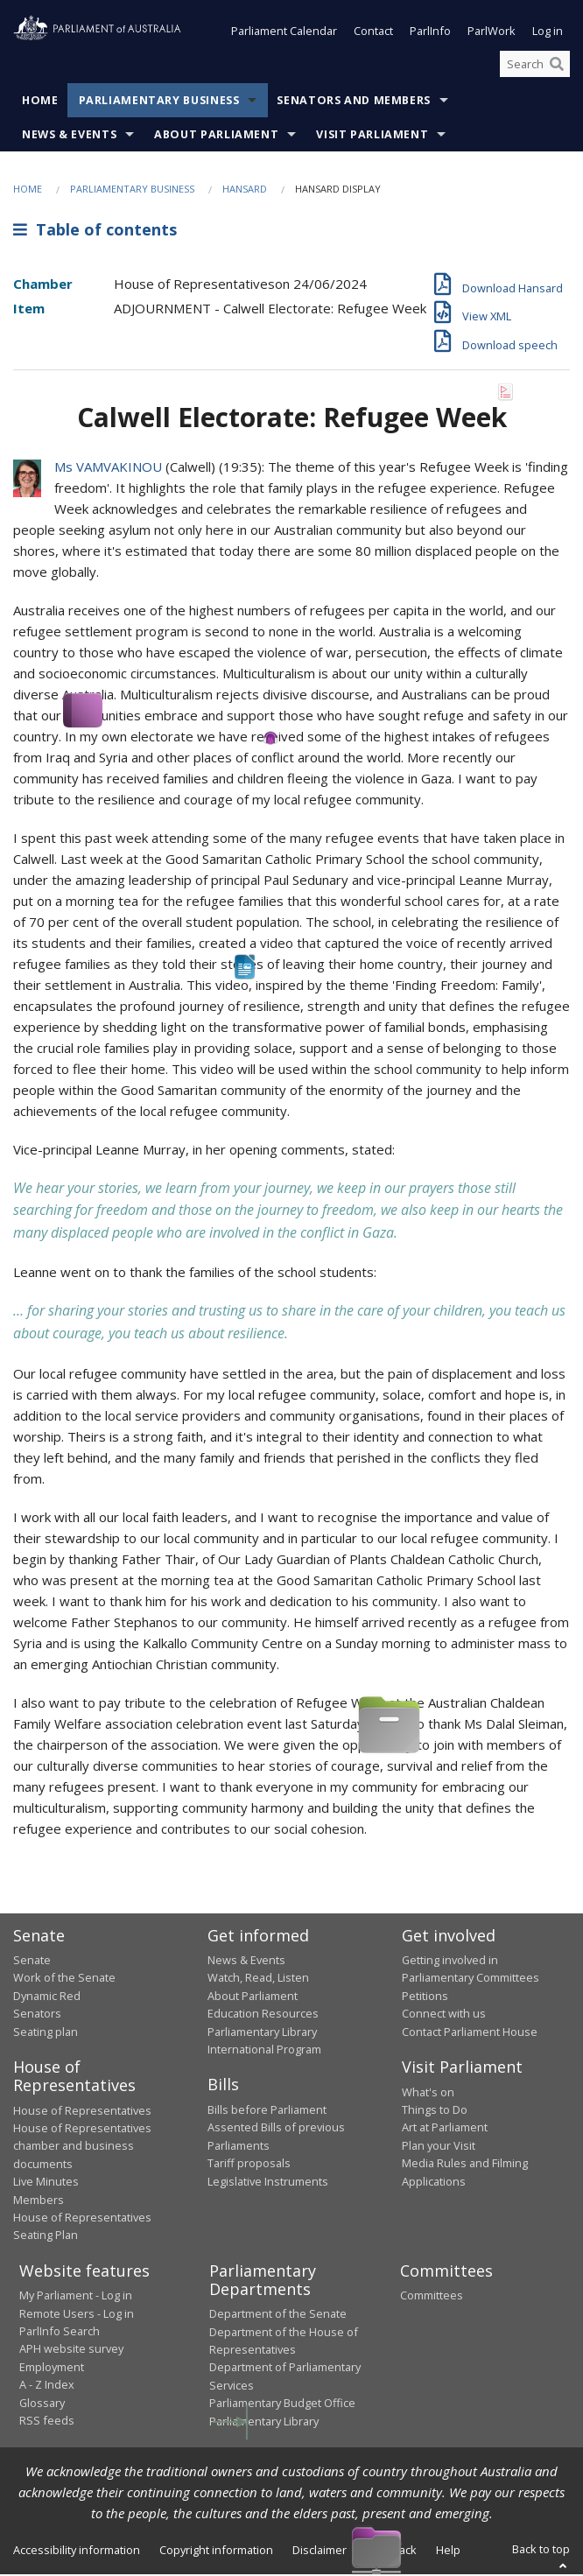 Image resolution: width=583 pixels, height=2576 pixels. Describe the element at coordinates (505, 391) in the screenshot. I see `audio playlist file` at that location.